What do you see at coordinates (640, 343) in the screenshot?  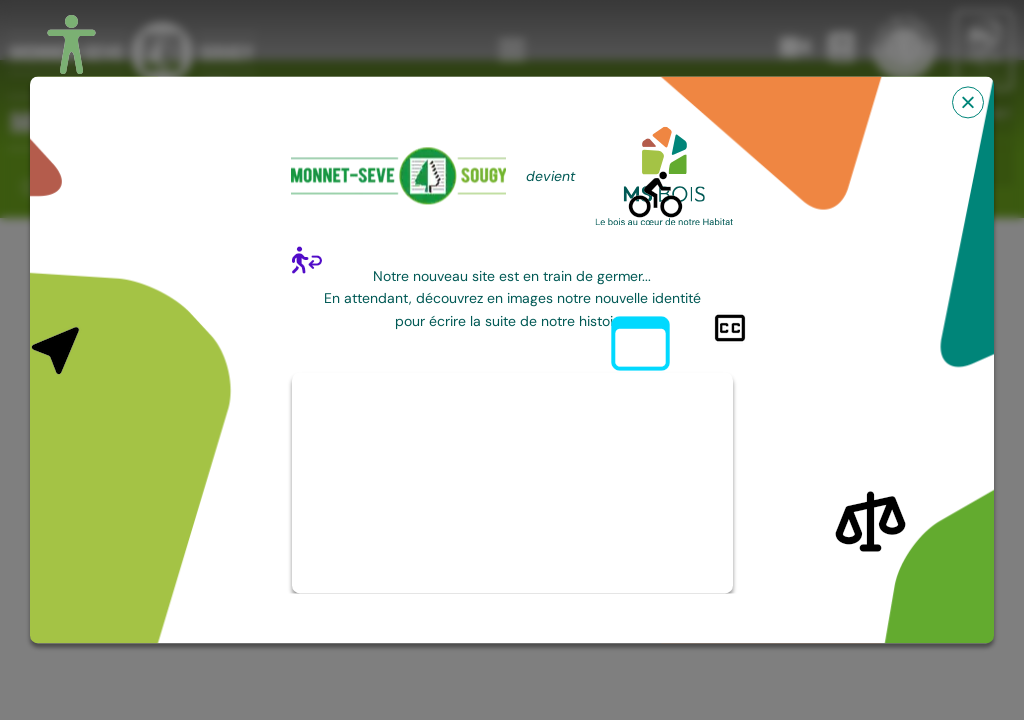 I see `open multiple browser windows` at bounding box center [640, 343].